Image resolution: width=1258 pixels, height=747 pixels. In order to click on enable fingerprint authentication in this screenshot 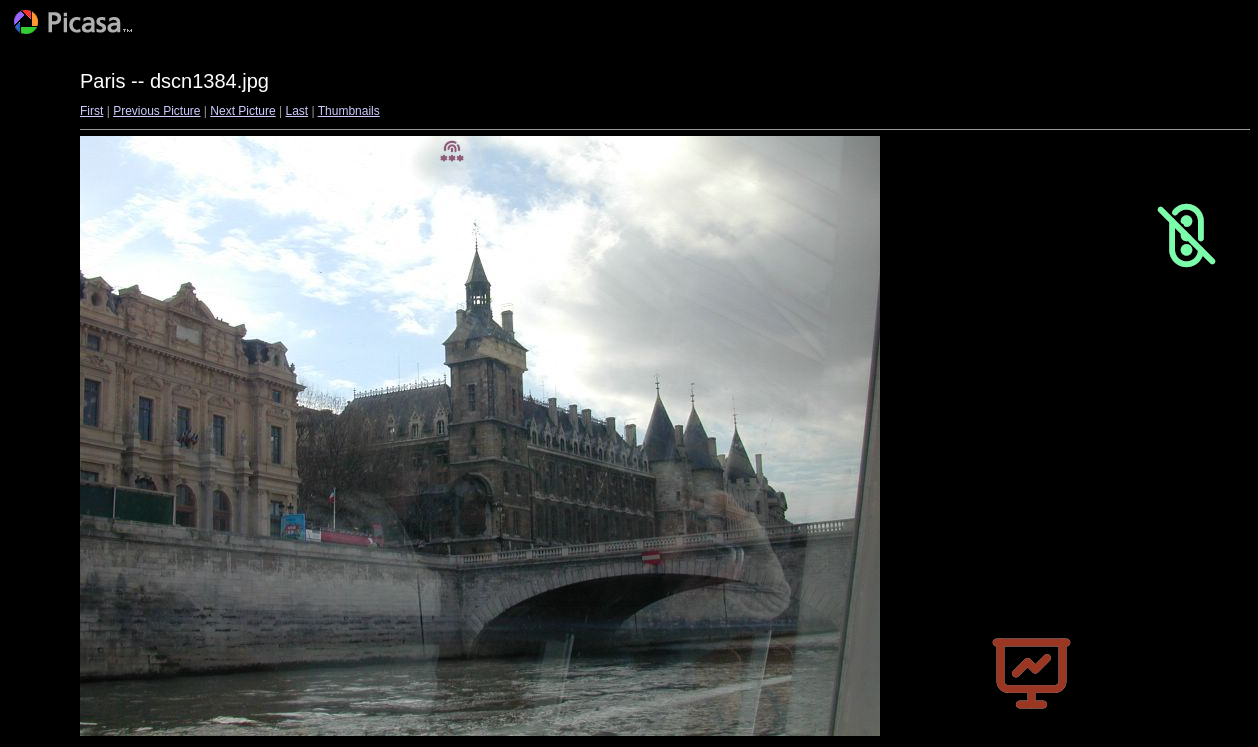, I will do `click(452, 150)`.